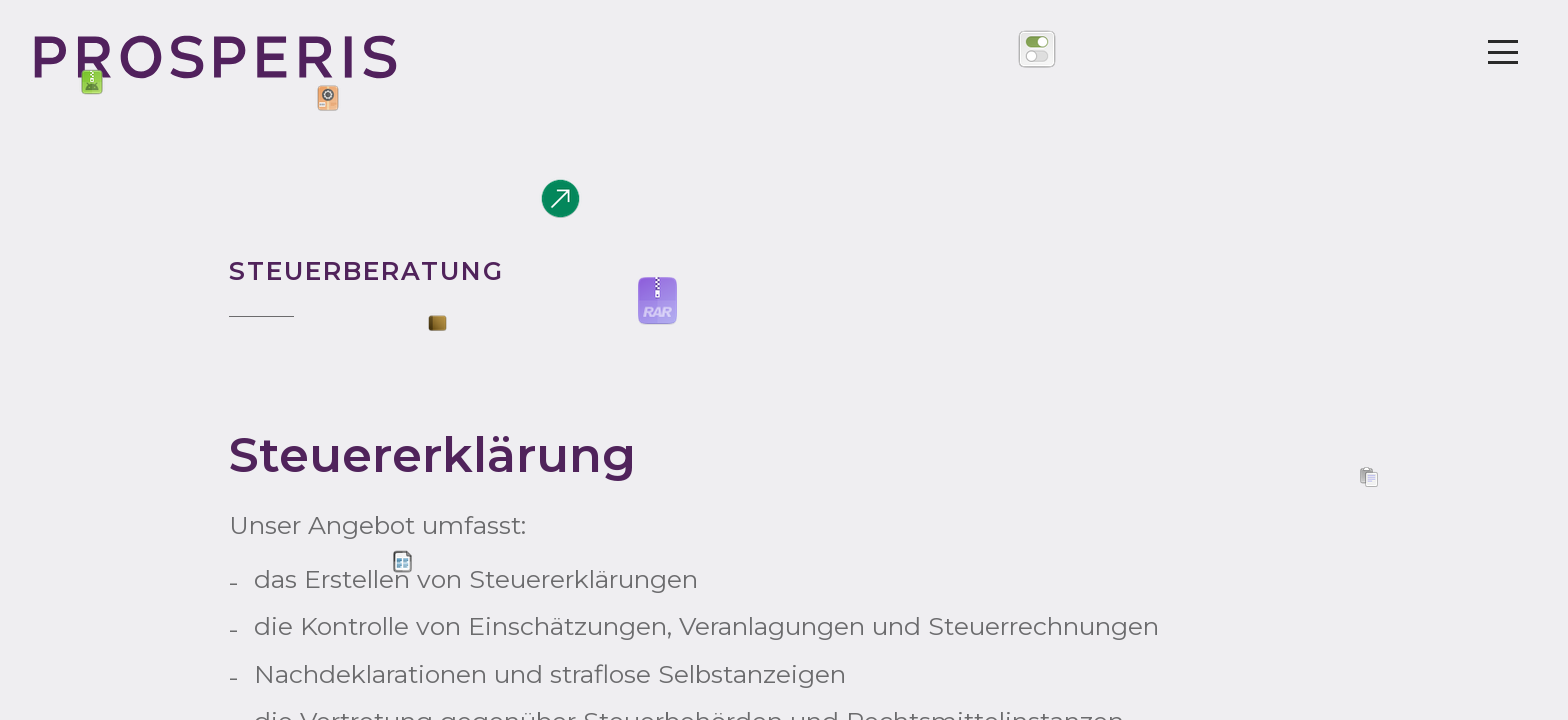 The height and width of the screenshot is (720, 1568). I want to click on paste copied content from clipboard, so click(1369, 477).